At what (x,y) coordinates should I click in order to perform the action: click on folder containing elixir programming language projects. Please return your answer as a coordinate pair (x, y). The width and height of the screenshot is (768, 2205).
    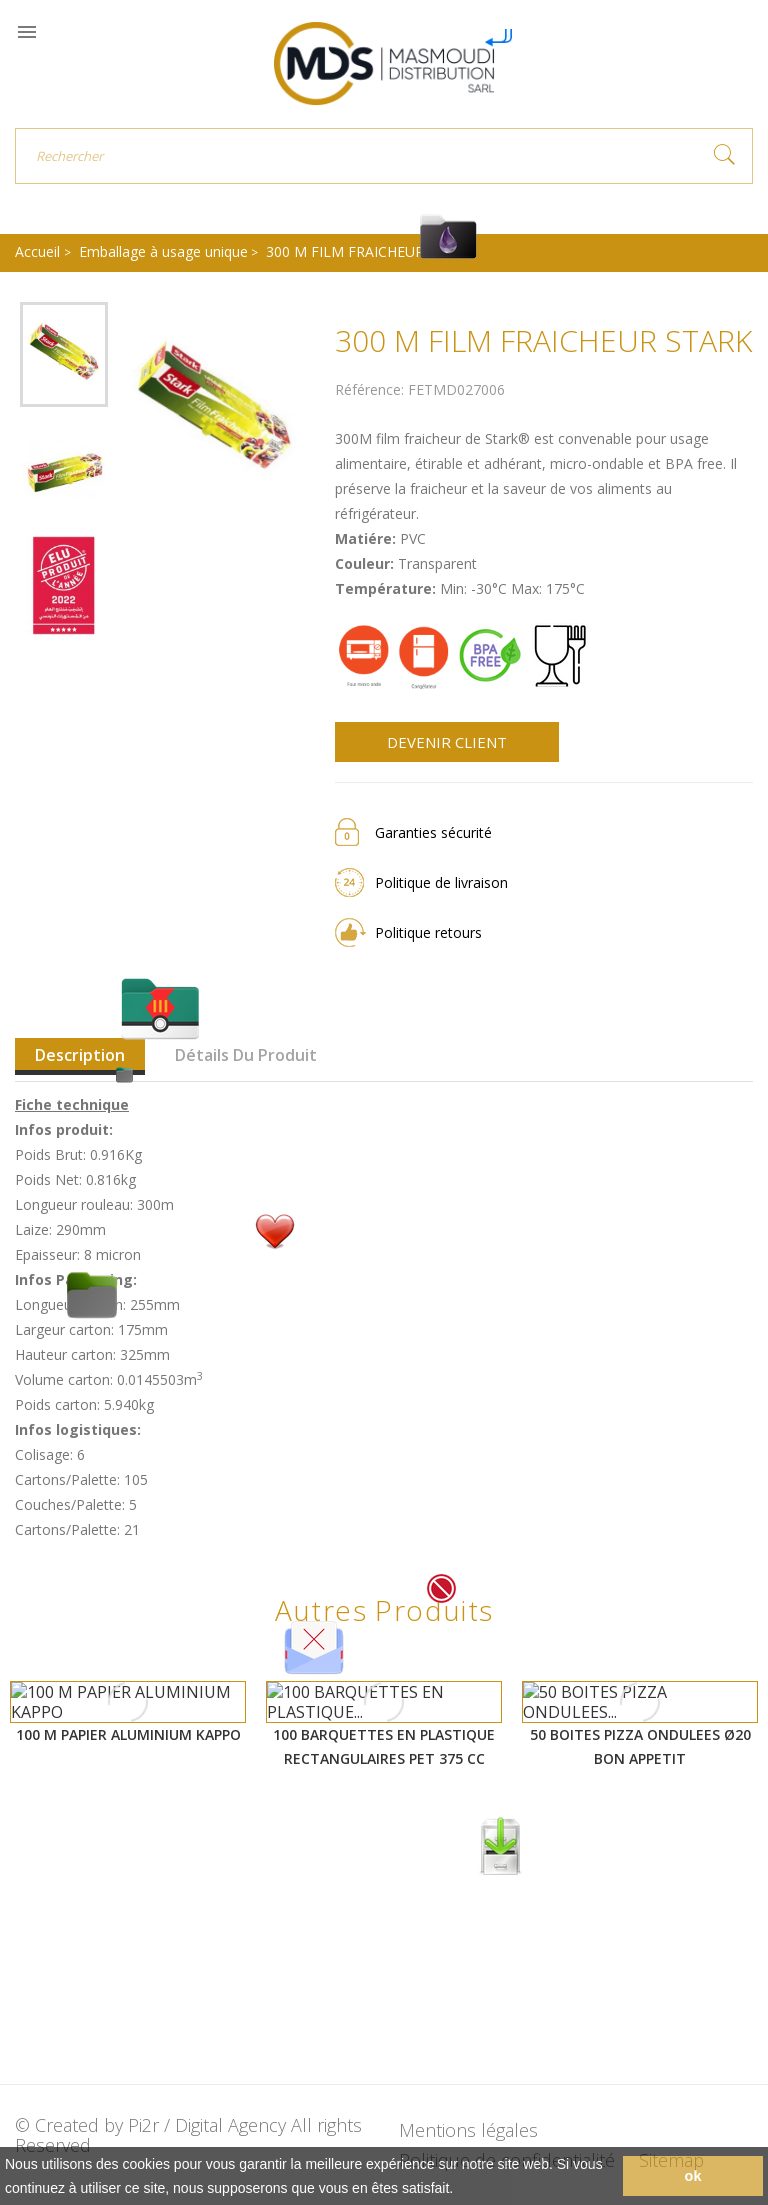
    Looking at the image, I should click on (448, 238).